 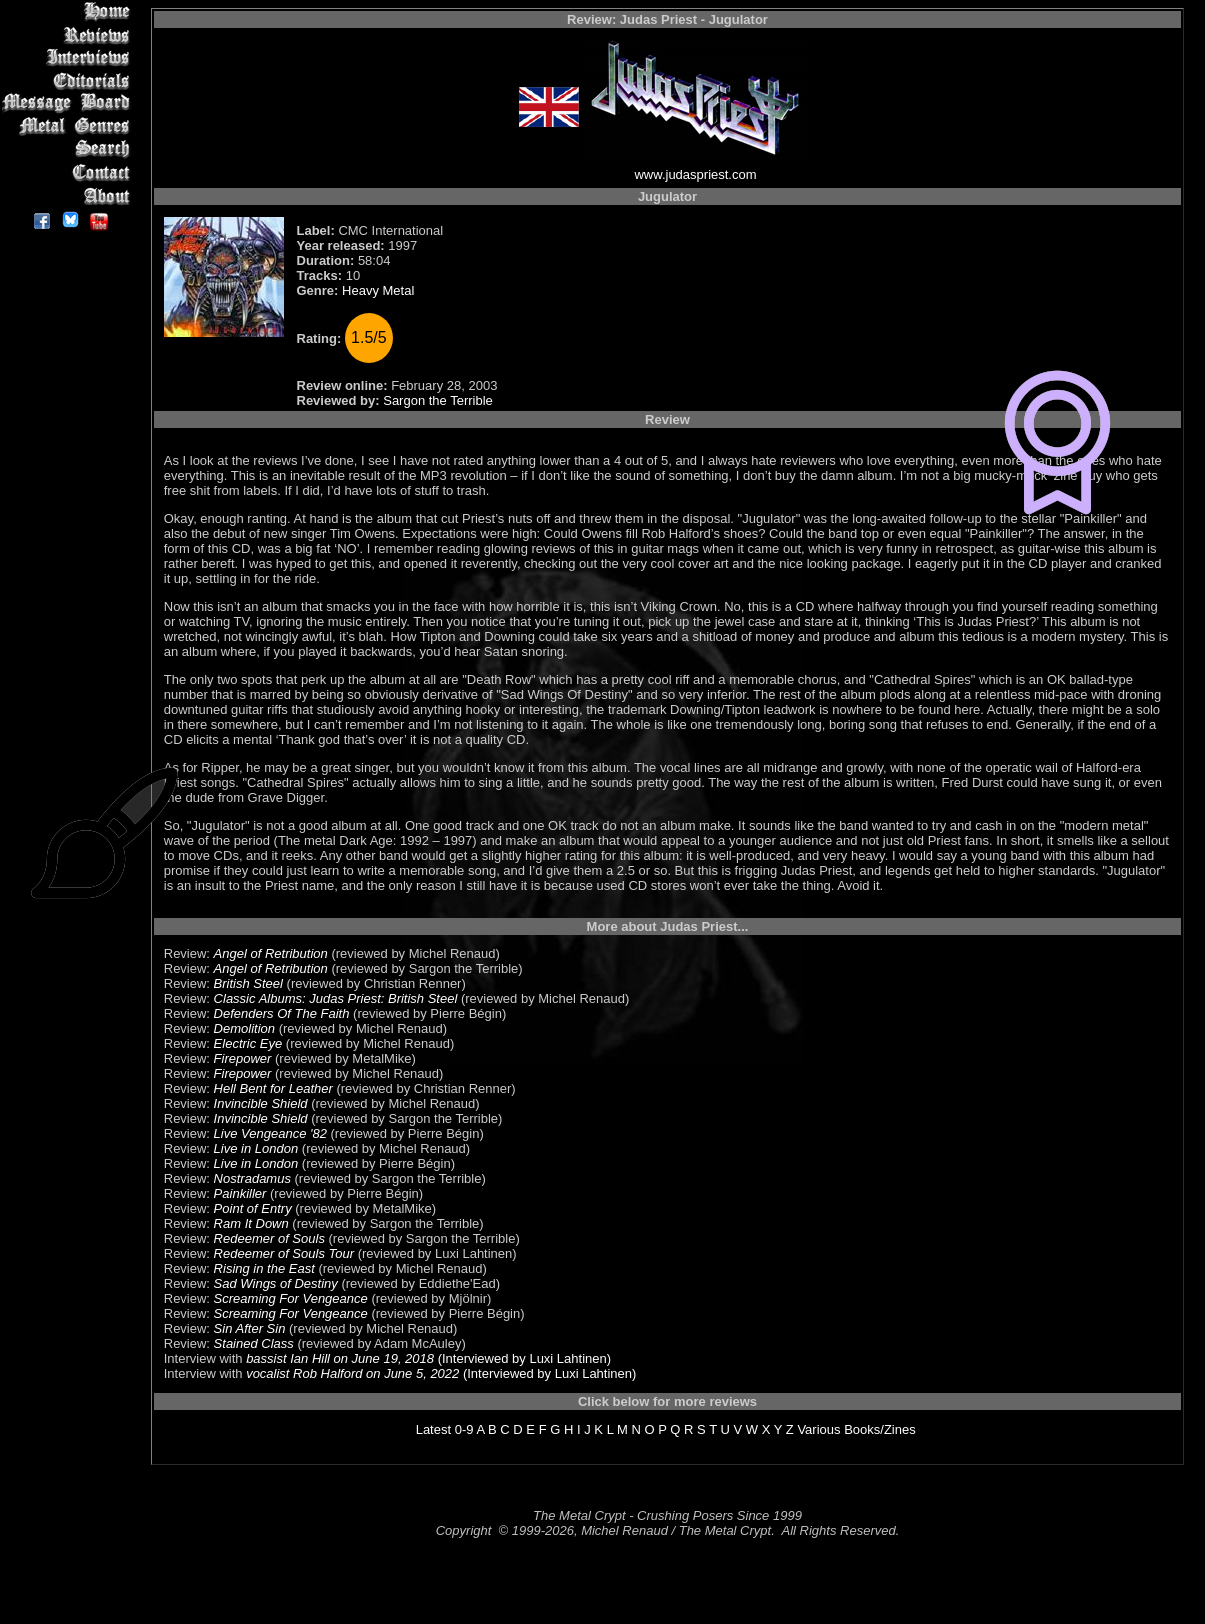 What do you see at coordinates (1057, 442) in the screenshot?
I see `view achievements or awards` at bounding box center [1057, 442].